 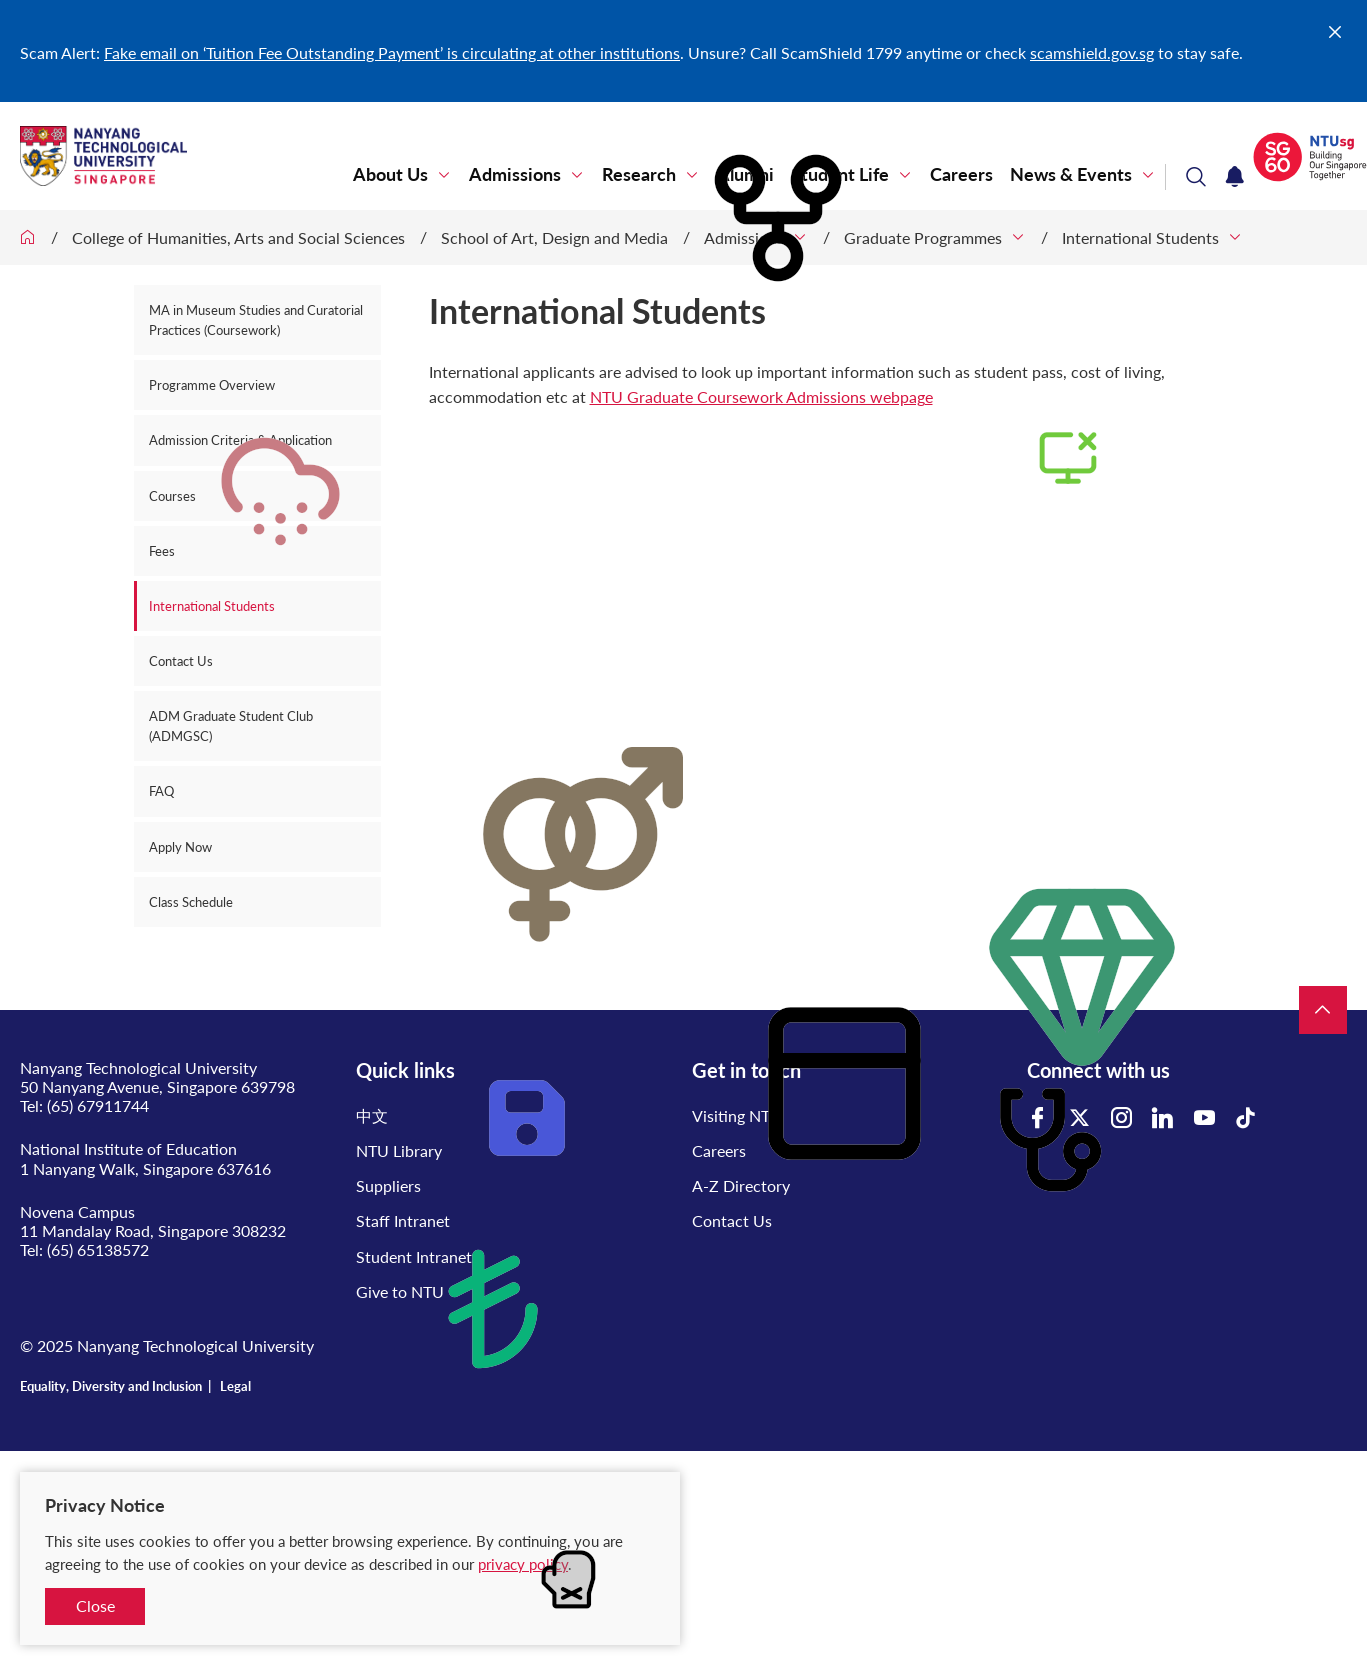 I want to click on access health or medical features, so click(x=1044, y=1136).